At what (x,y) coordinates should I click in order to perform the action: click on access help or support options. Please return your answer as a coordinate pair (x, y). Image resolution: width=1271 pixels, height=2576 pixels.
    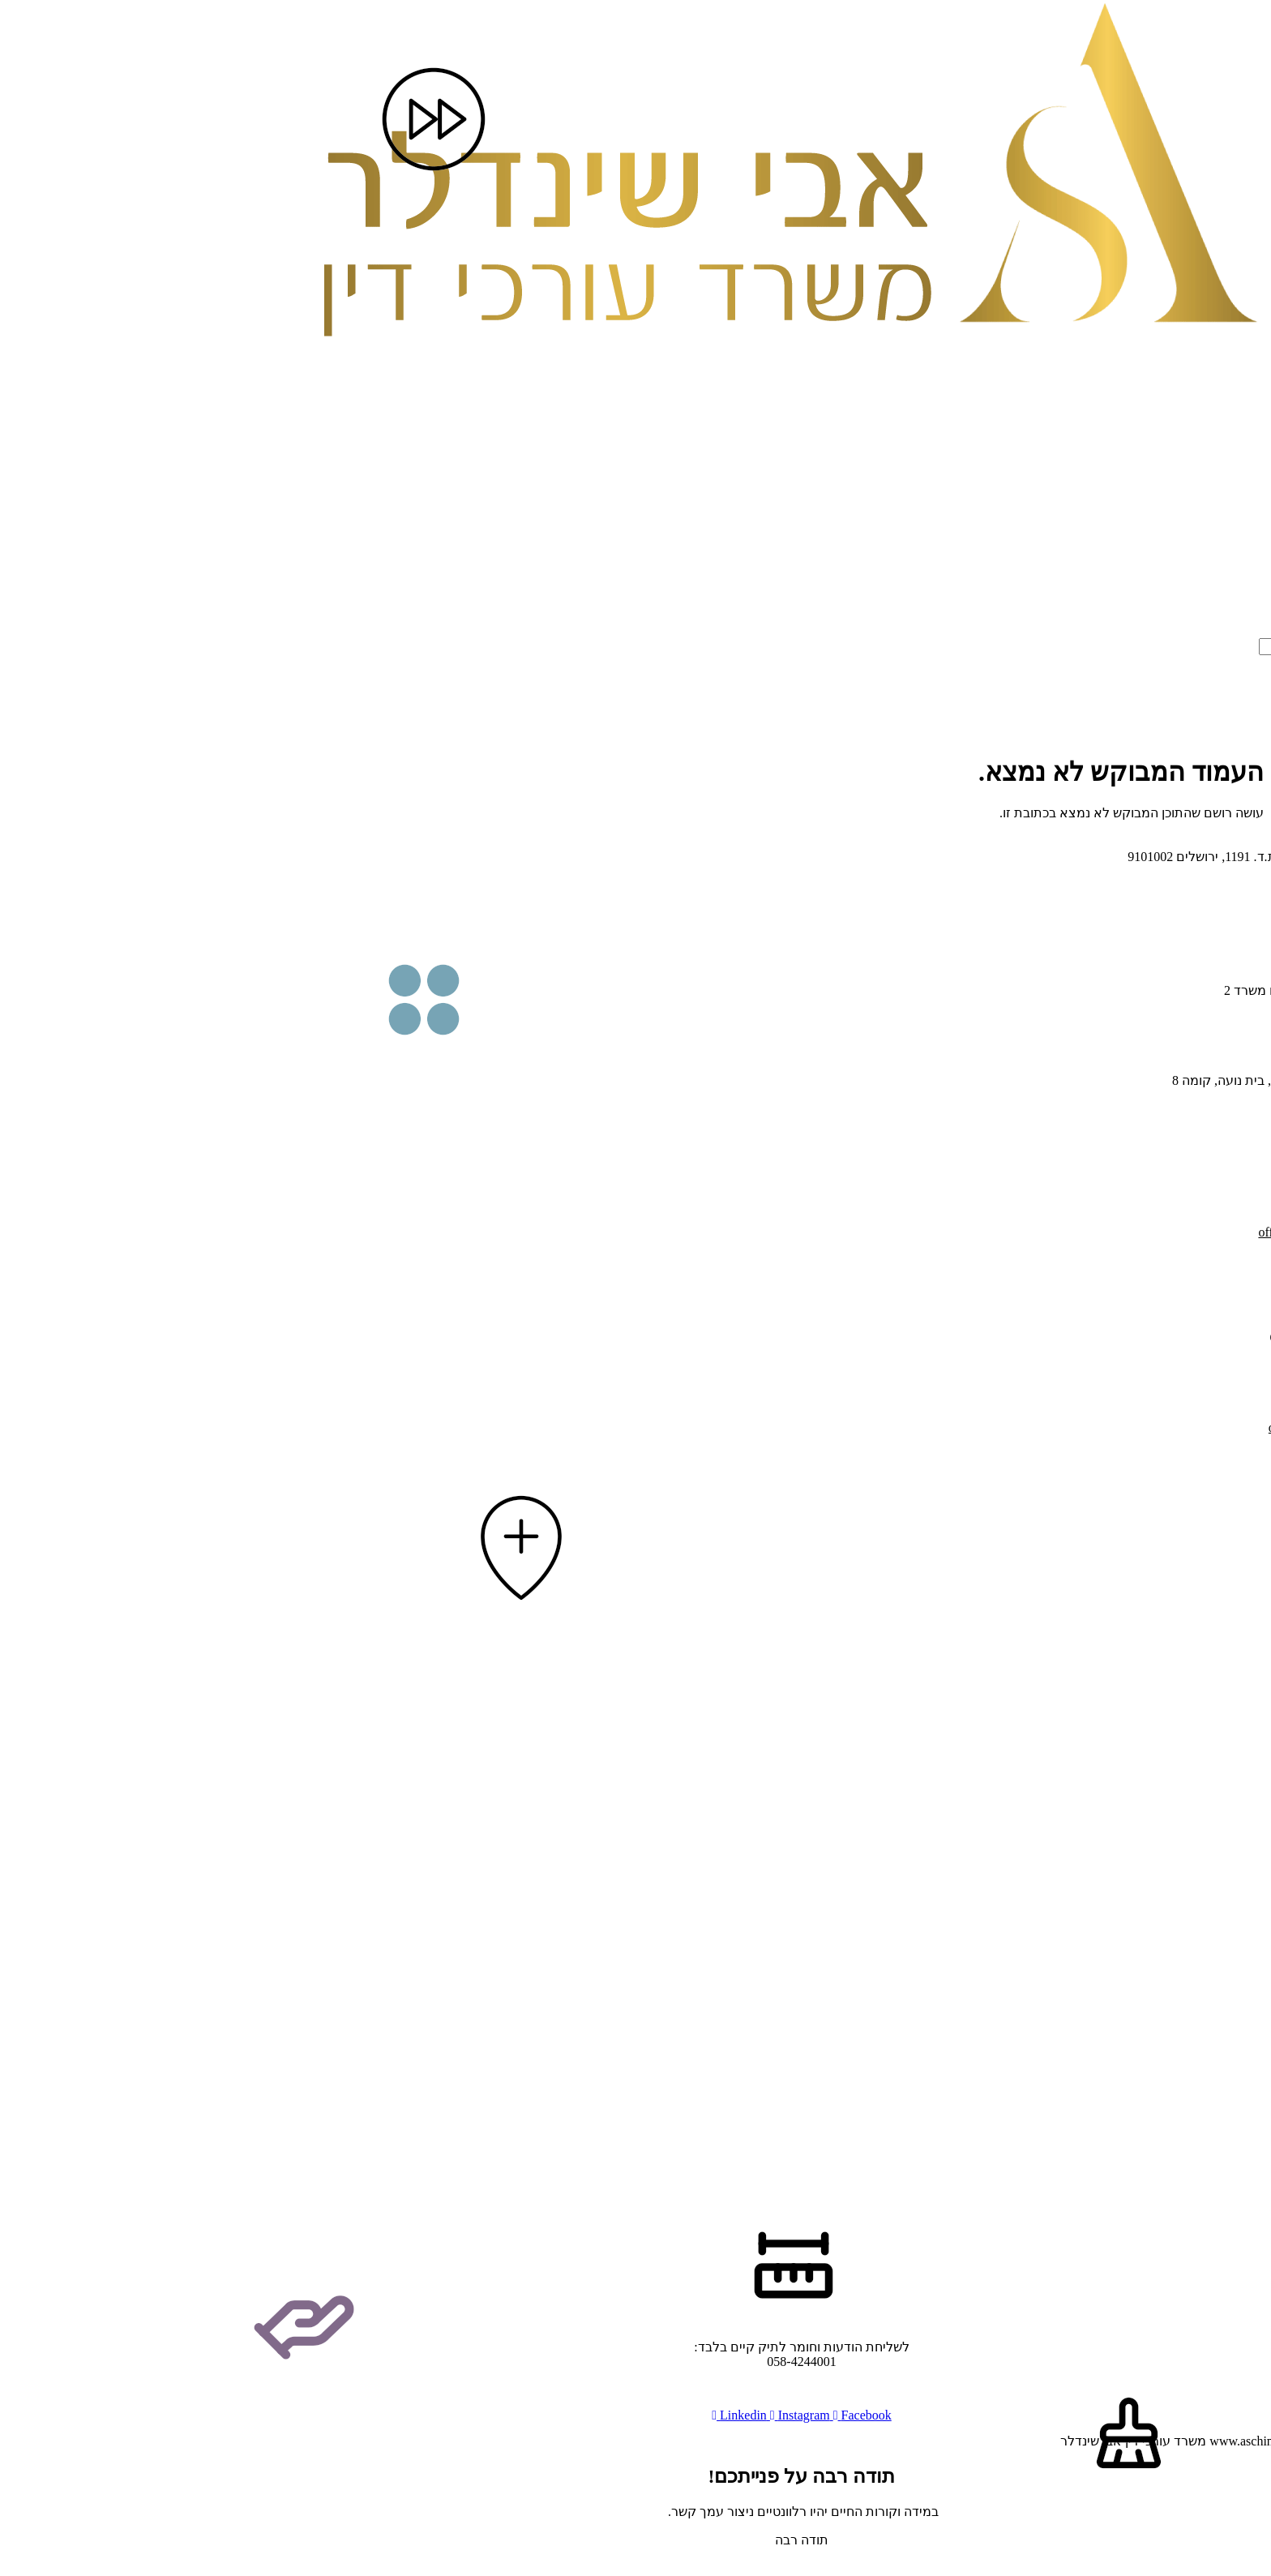
    Looking at the image, I should click on (304, 2323).